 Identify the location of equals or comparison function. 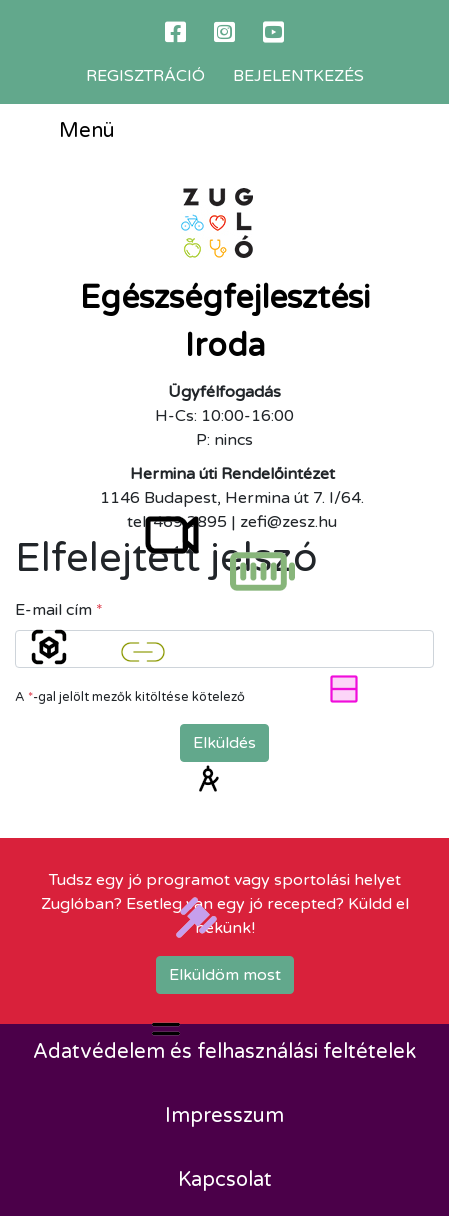
(166, 1029).